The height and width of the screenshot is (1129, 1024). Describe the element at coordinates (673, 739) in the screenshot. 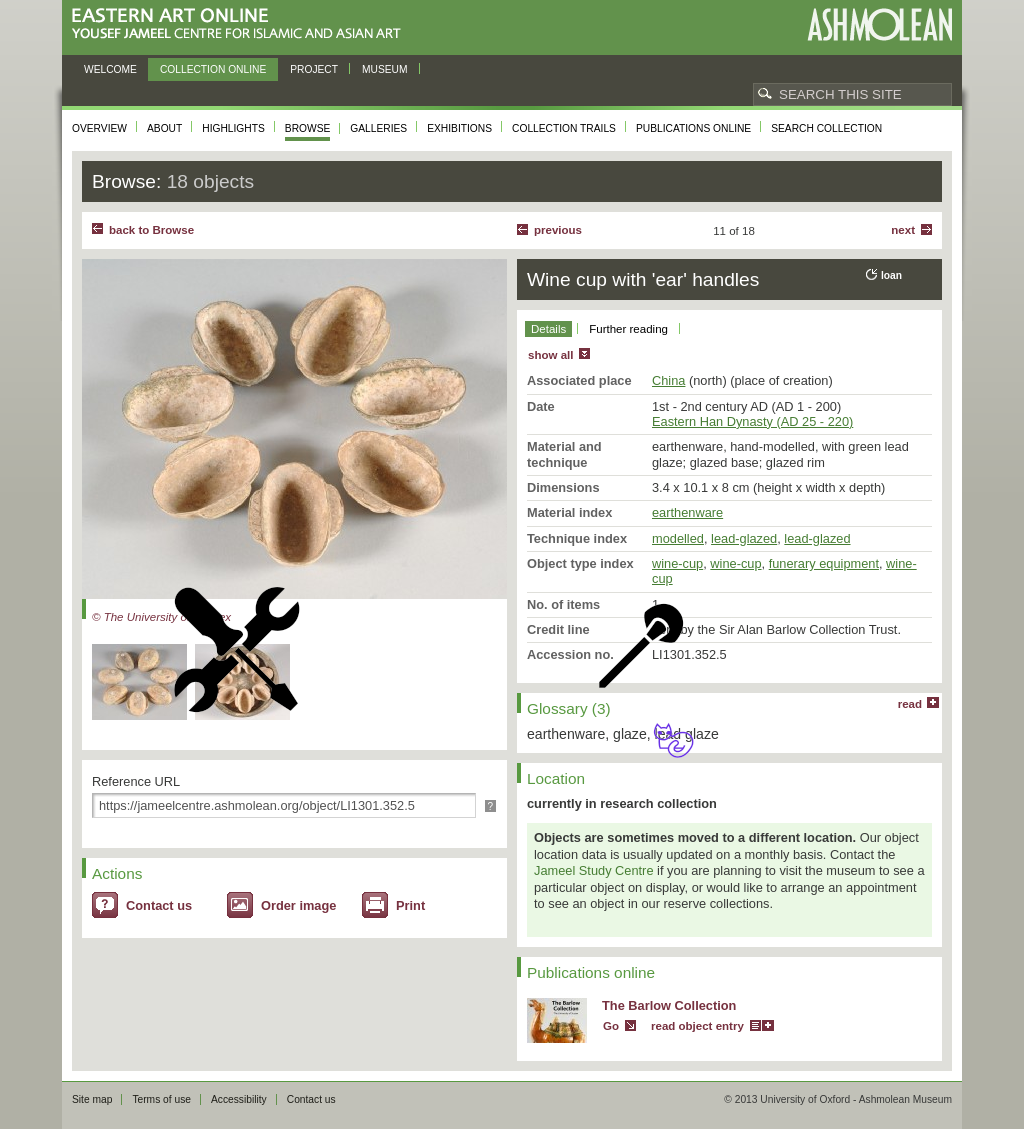

I see `decorative cat icon for pet-related content` at that location.